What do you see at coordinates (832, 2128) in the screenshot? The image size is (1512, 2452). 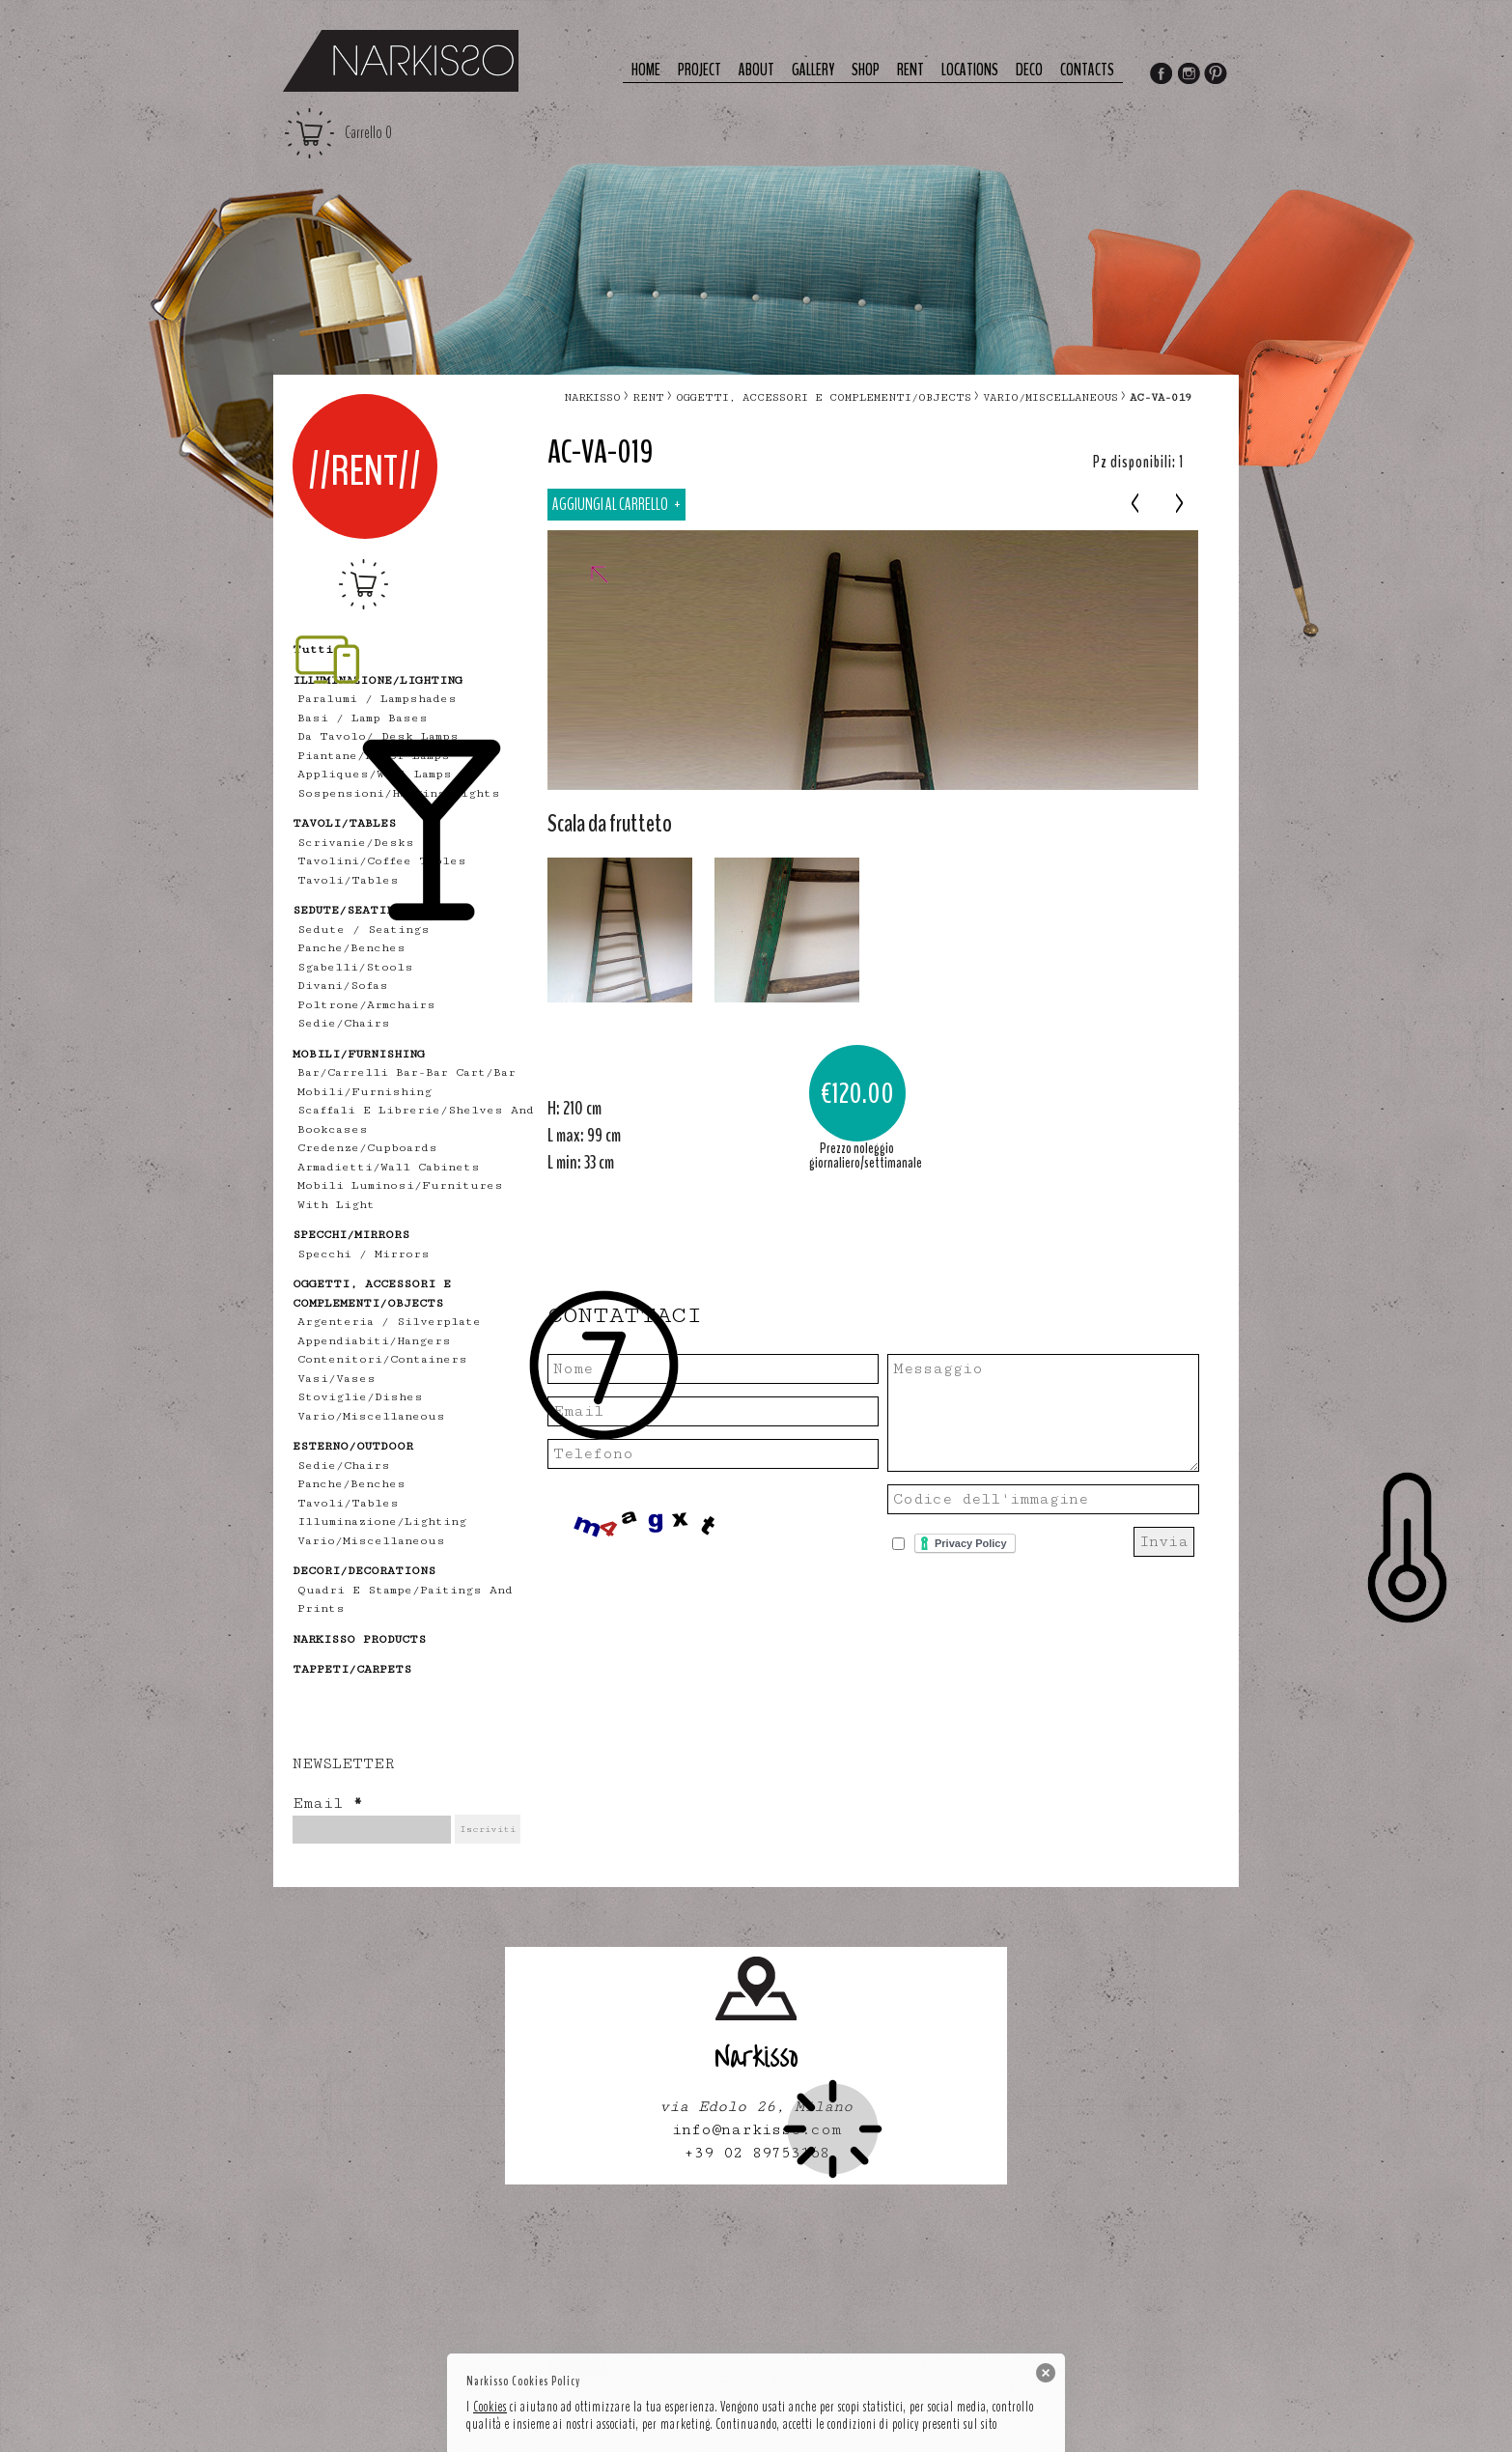 I see `indicates content is loading` at bounding box center [832, 2128].